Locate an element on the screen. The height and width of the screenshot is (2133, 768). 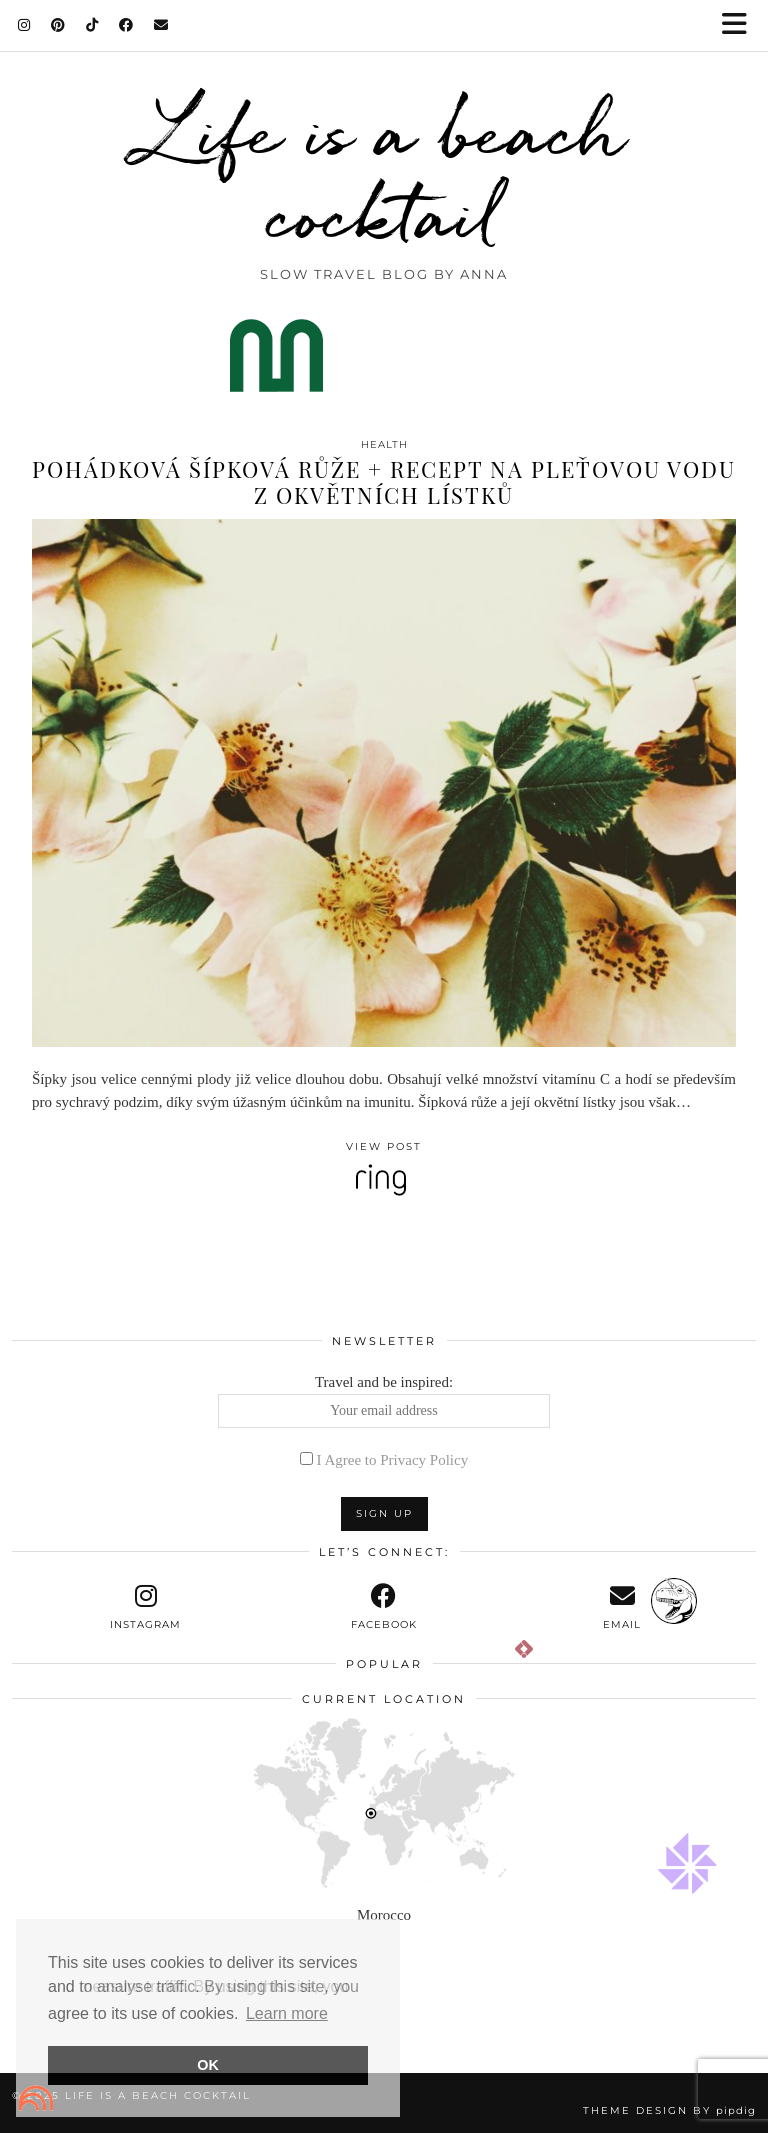
google tag manager logo is located at coordinates (524, 1649).